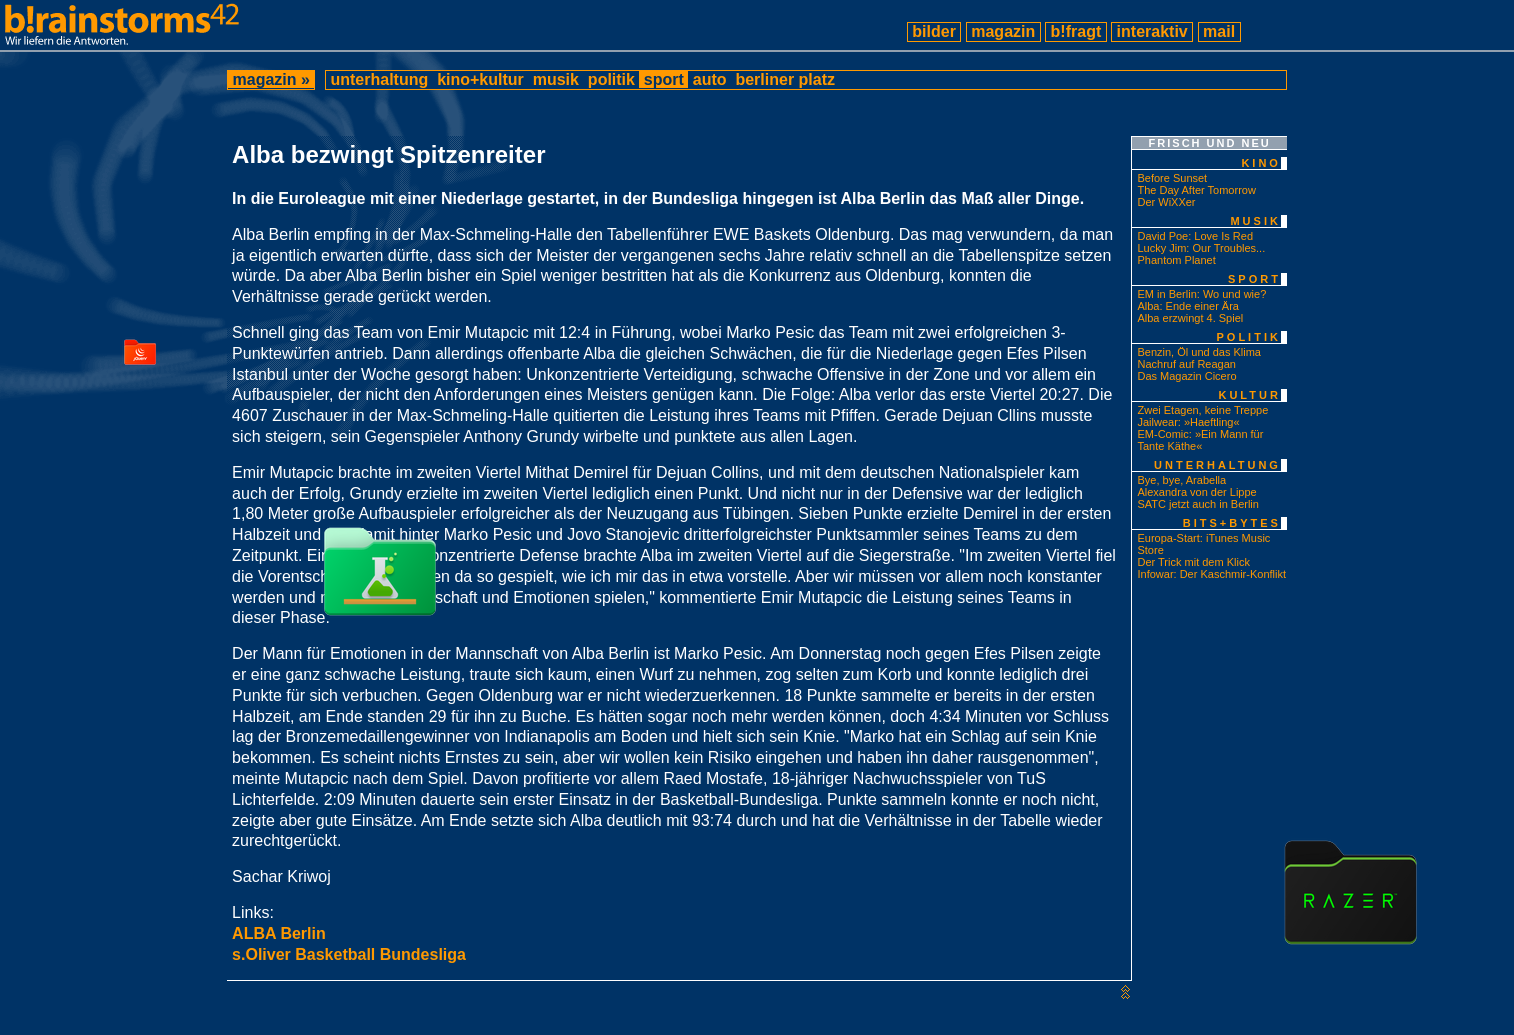  What do you see at coordinates (140, 353) in the screenshot?
I see `folder containing jQuery library files` at bounding box center [140, 353].